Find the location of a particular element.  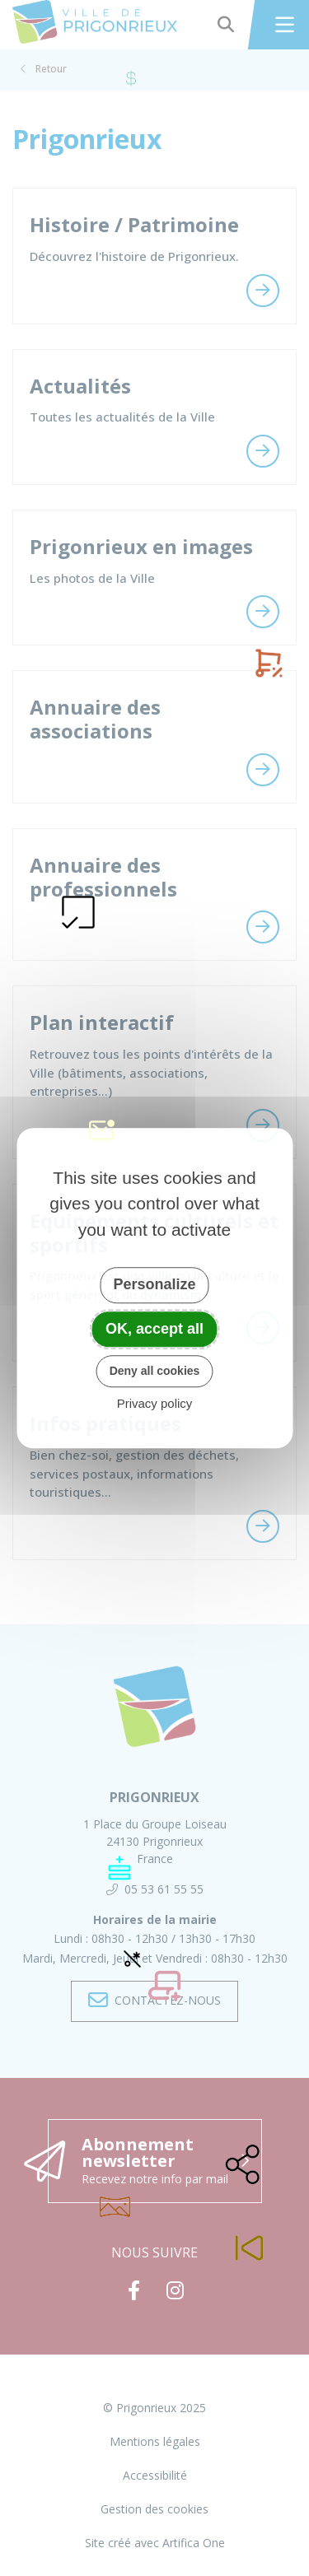

indicates unread email in inbox is located at coordinates (101, 1130).